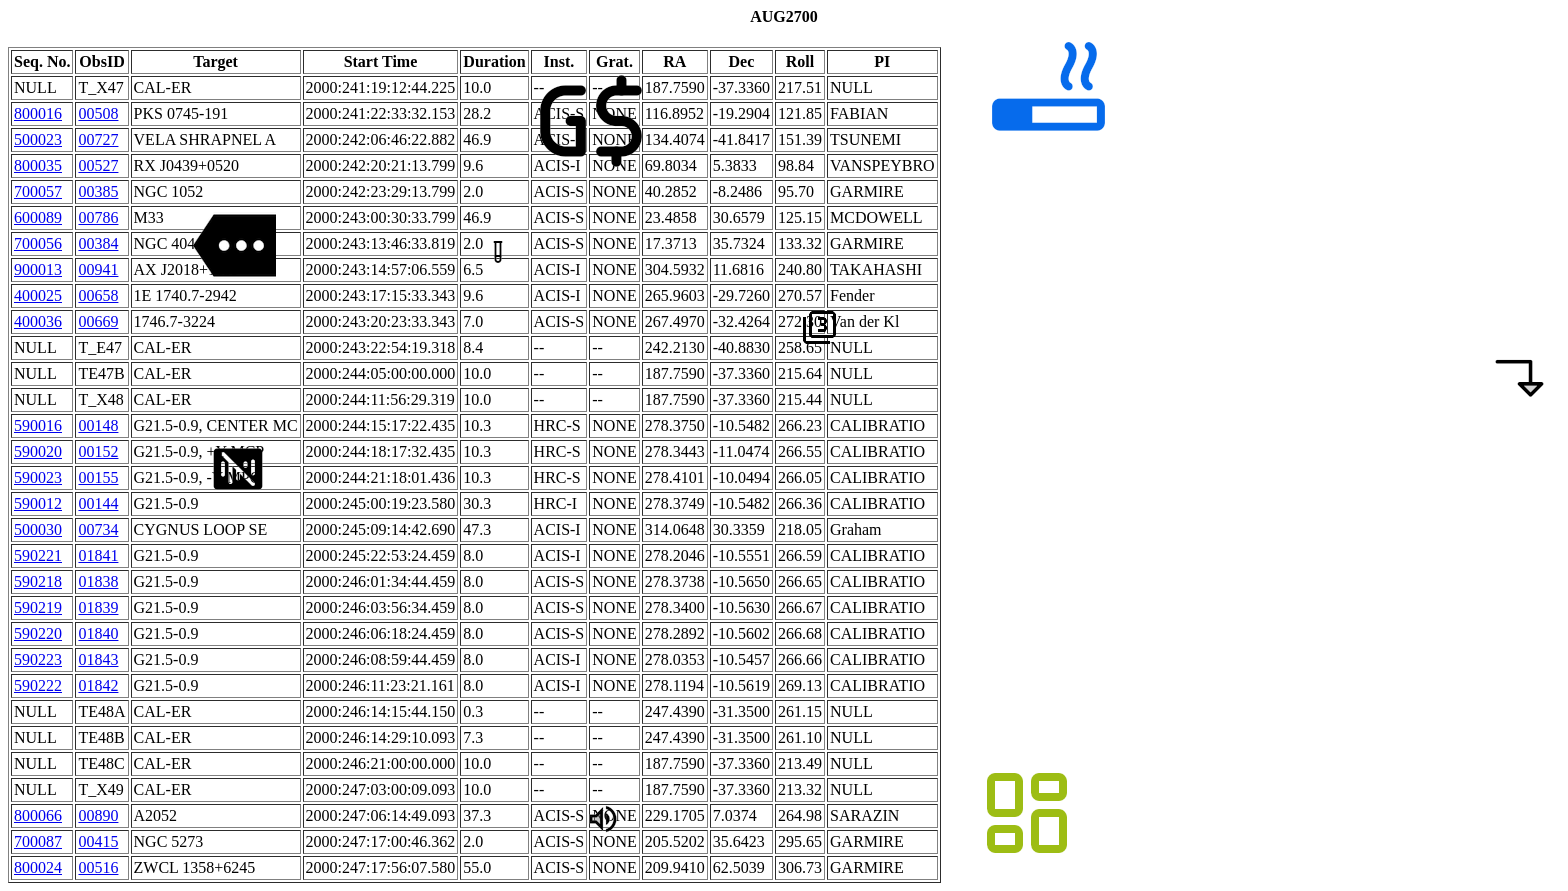 Image resolution: width=1568 pixels, height=891 pixels. I want to click on redirect content to a lower section, so click(1519, 376).